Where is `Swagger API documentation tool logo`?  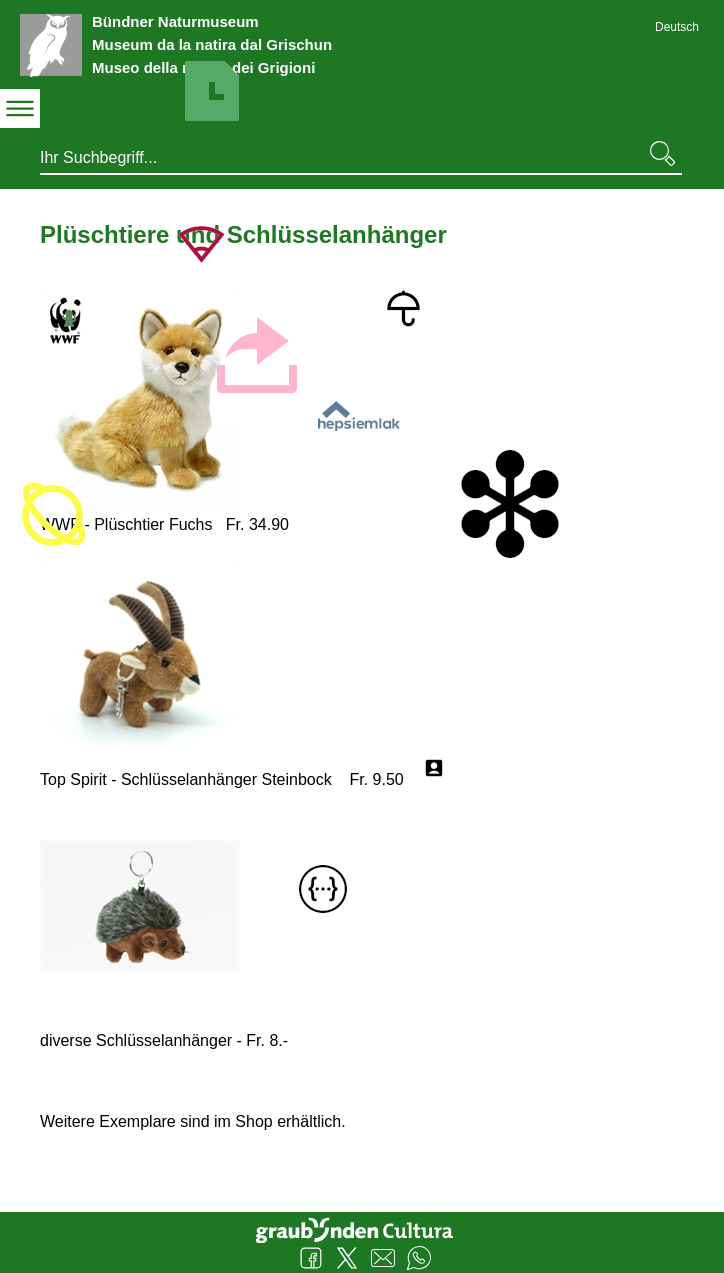 Swagger API documentation tool logo is located at coordinates (323, 889).